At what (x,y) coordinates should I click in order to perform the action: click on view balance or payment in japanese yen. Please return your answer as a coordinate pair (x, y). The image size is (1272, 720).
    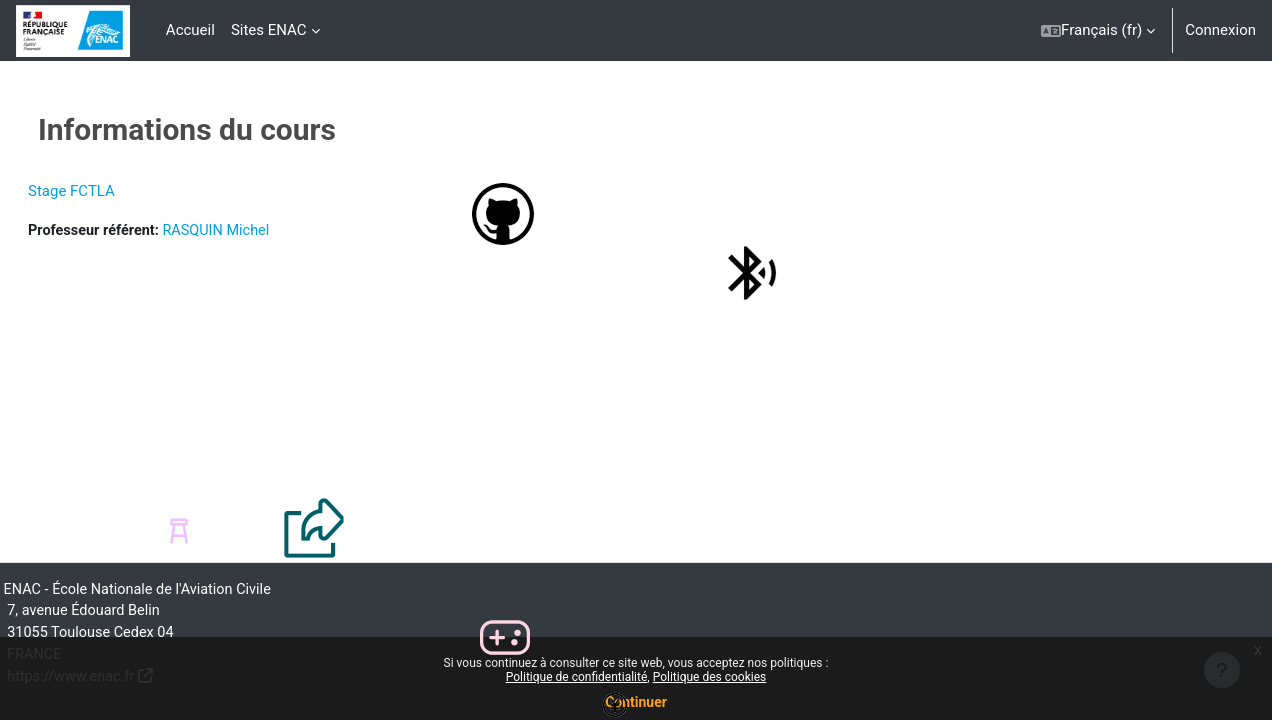
    Looking at the image, I should click on (615, 705).